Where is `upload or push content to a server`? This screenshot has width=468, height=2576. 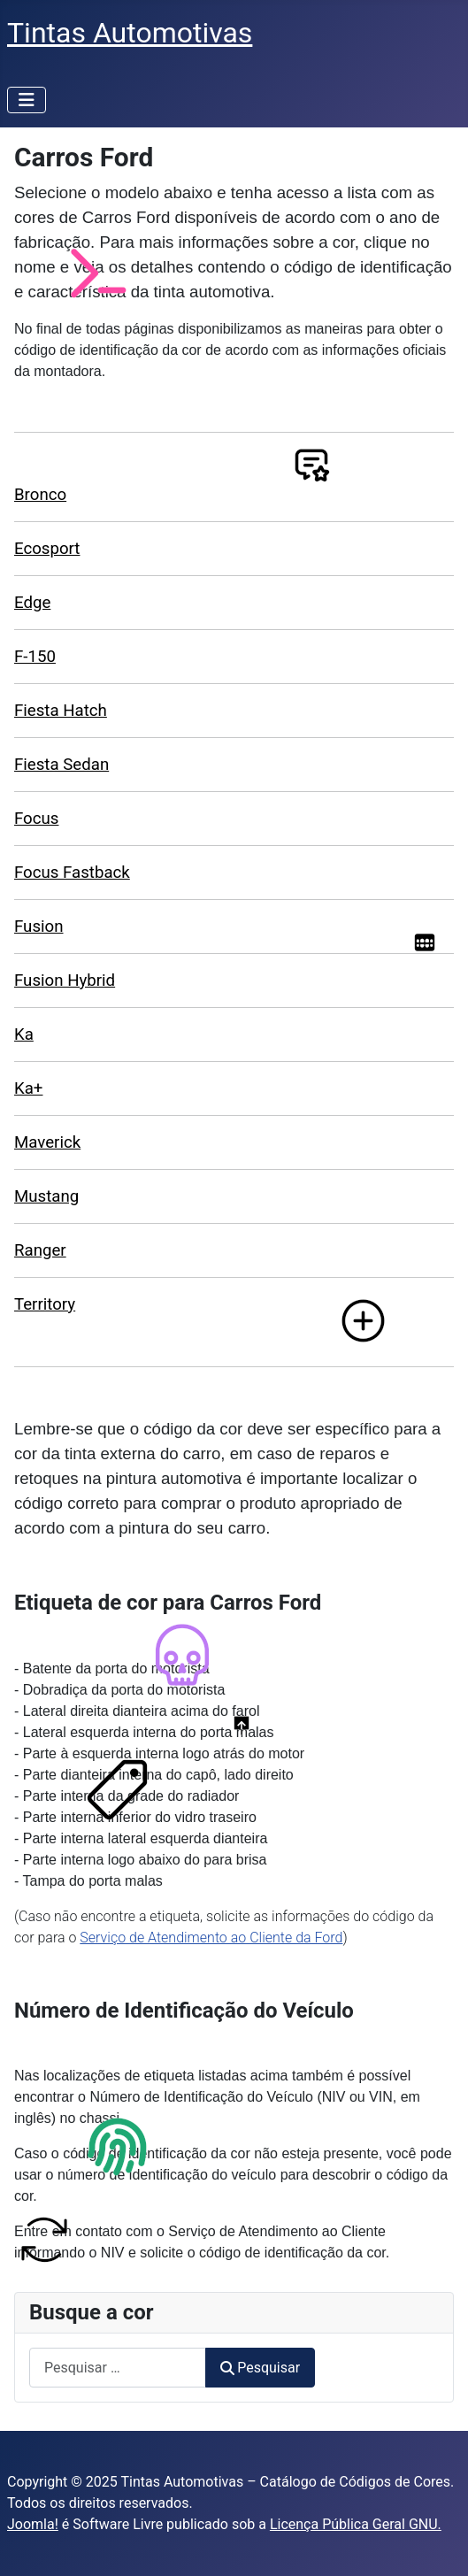
upload or push content to a server is located at coordinates (242, 1726).